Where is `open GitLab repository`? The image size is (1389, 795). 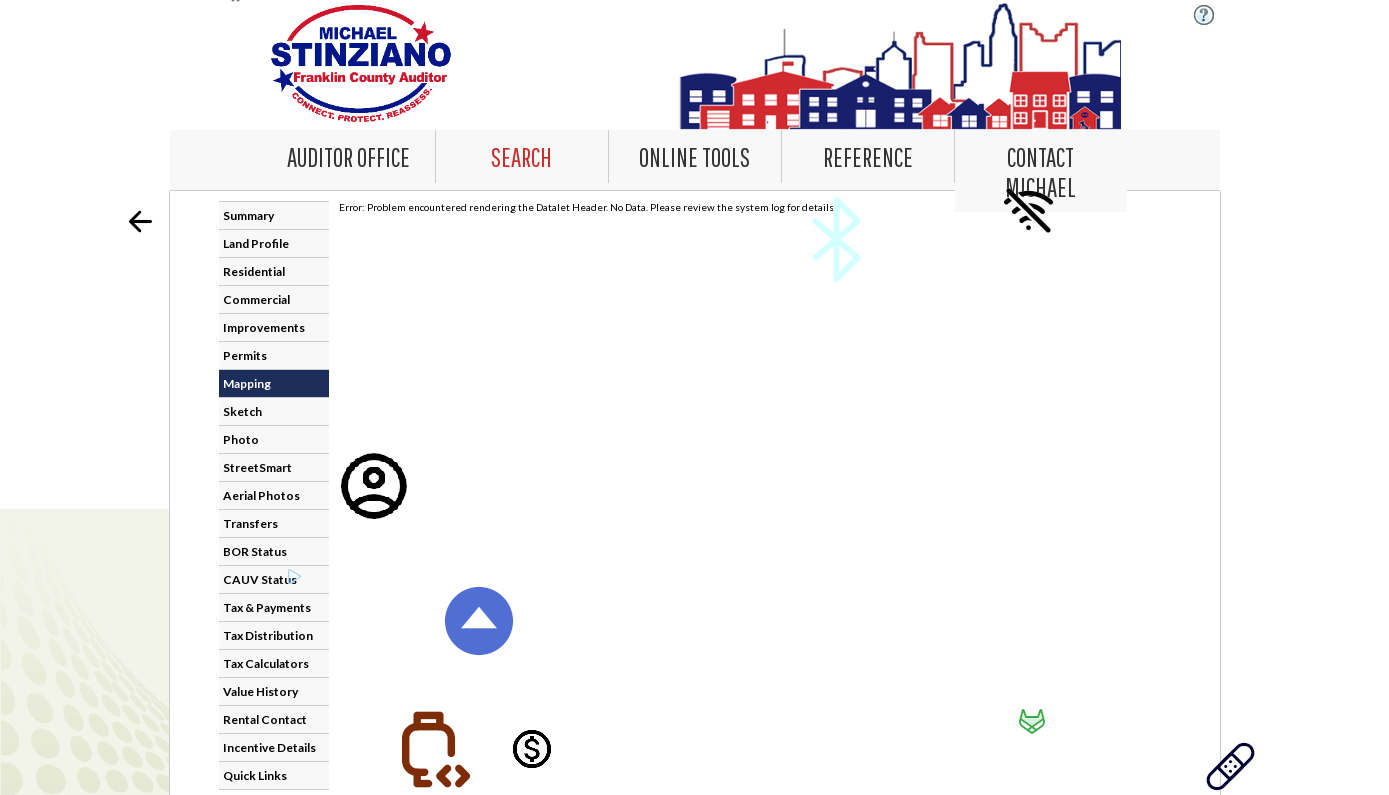
open GitLab repository is located at coordinates (1032, 721).